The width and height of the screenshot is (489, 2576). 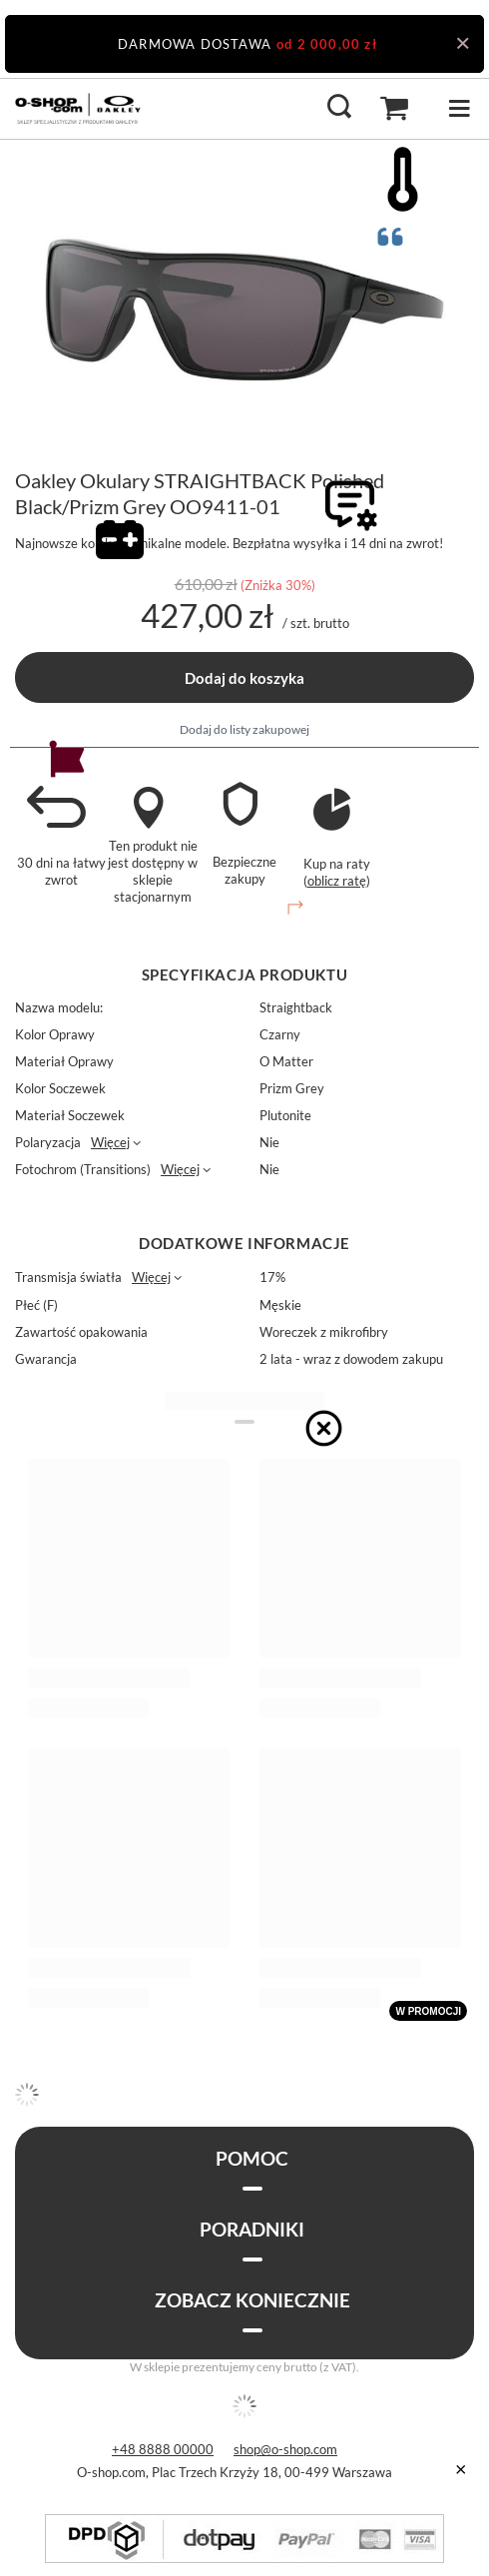 What do you see at coordinates (120, 541) in the screenshot?
I see `check vehicle battery status` at bounding box center [120, 541].